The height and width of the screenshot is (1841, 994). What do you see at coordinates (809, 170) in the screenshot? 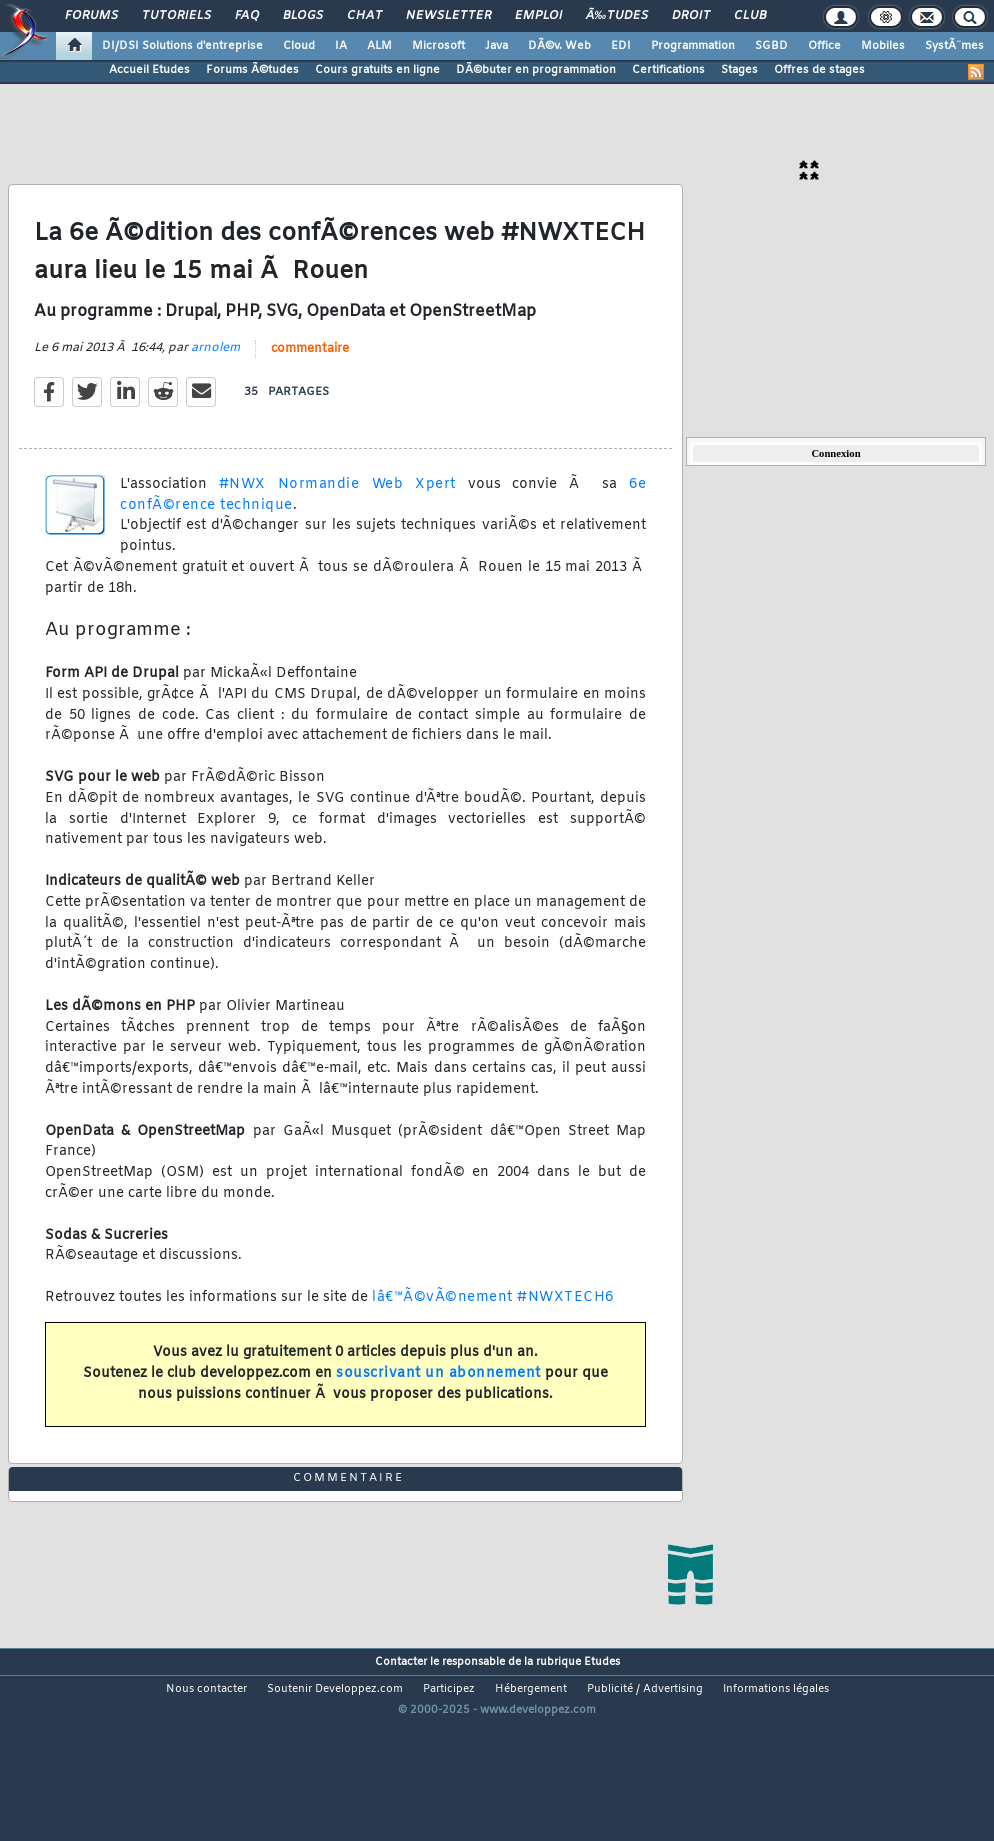
I see `view all players in the game` at bounding box center [809, 170].